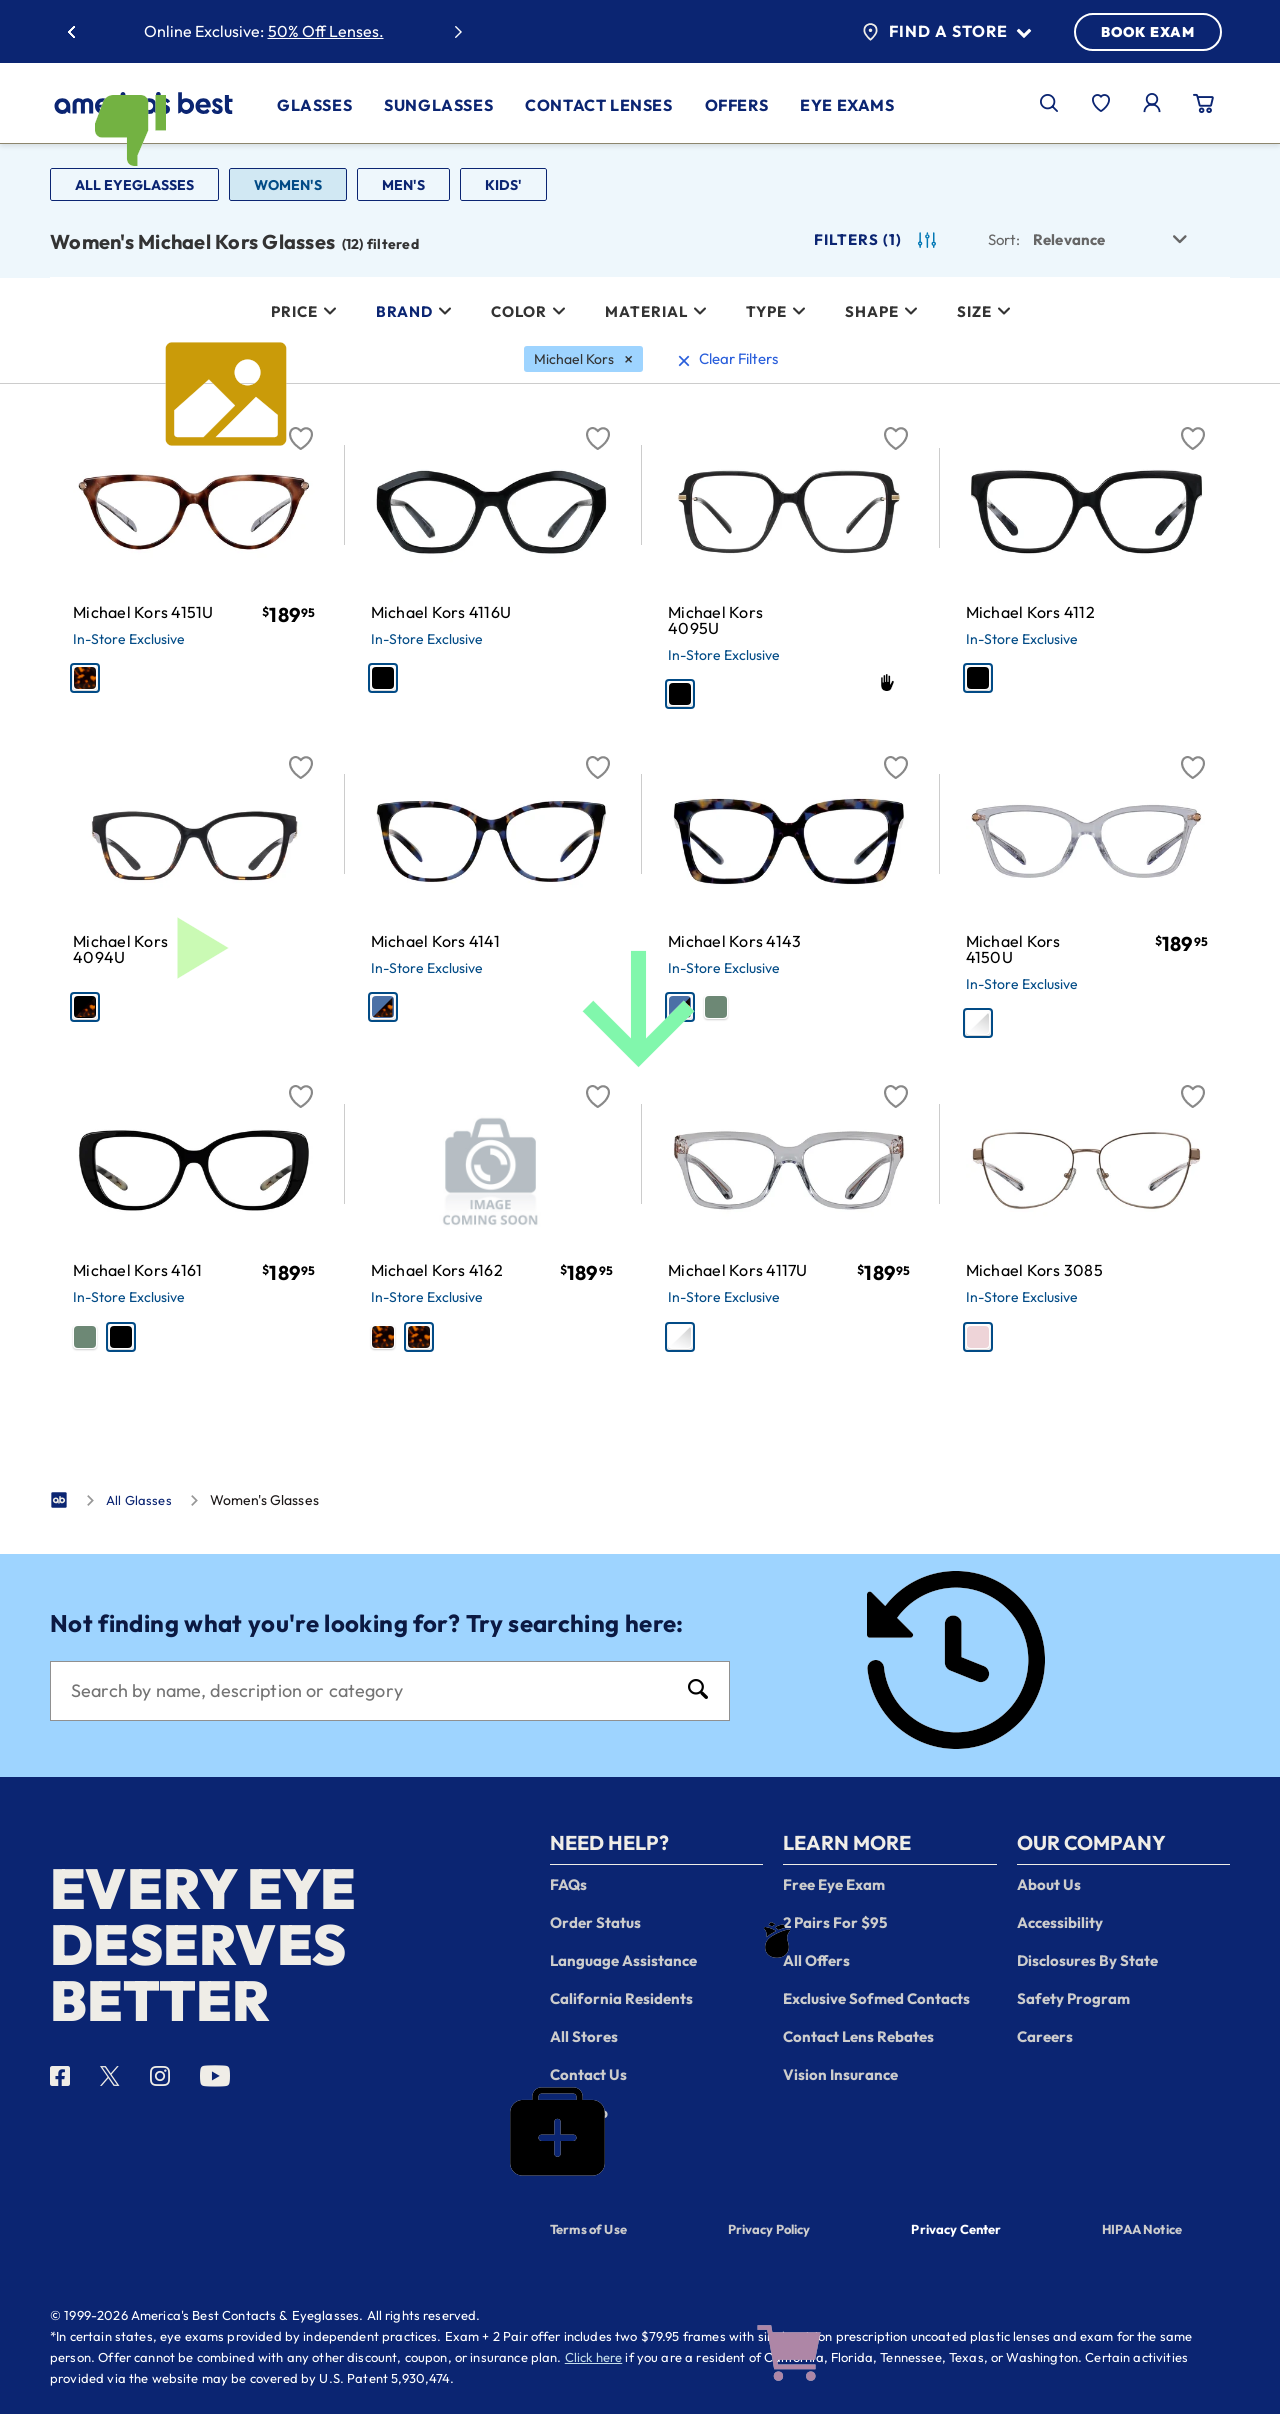 The width and height of the screenshot is (1280, 2414). I want to click on dislike or downvote content, so click(130, 130).